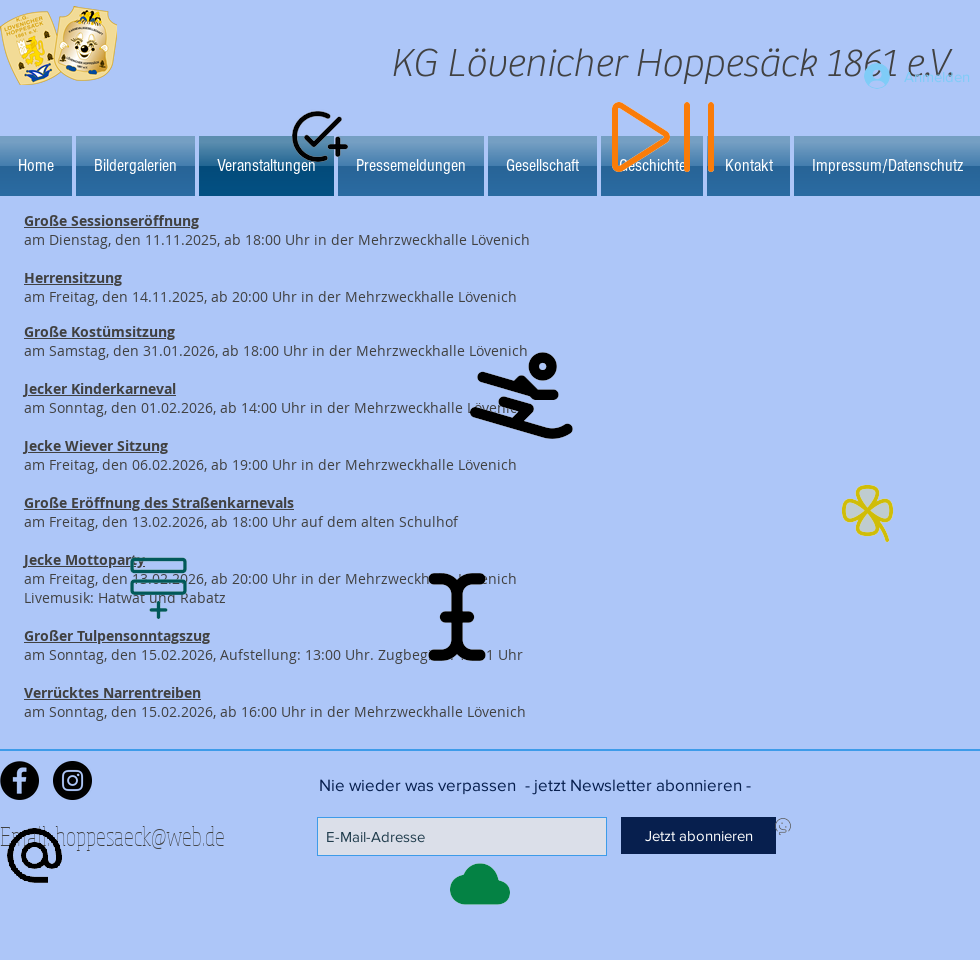 The width and height of the screenshot is (980, 960). What do you see at coordinates (867, 512) in the screenshot?
I see `indicates a lucky or bonus reward` at bounding box center [867, 512].